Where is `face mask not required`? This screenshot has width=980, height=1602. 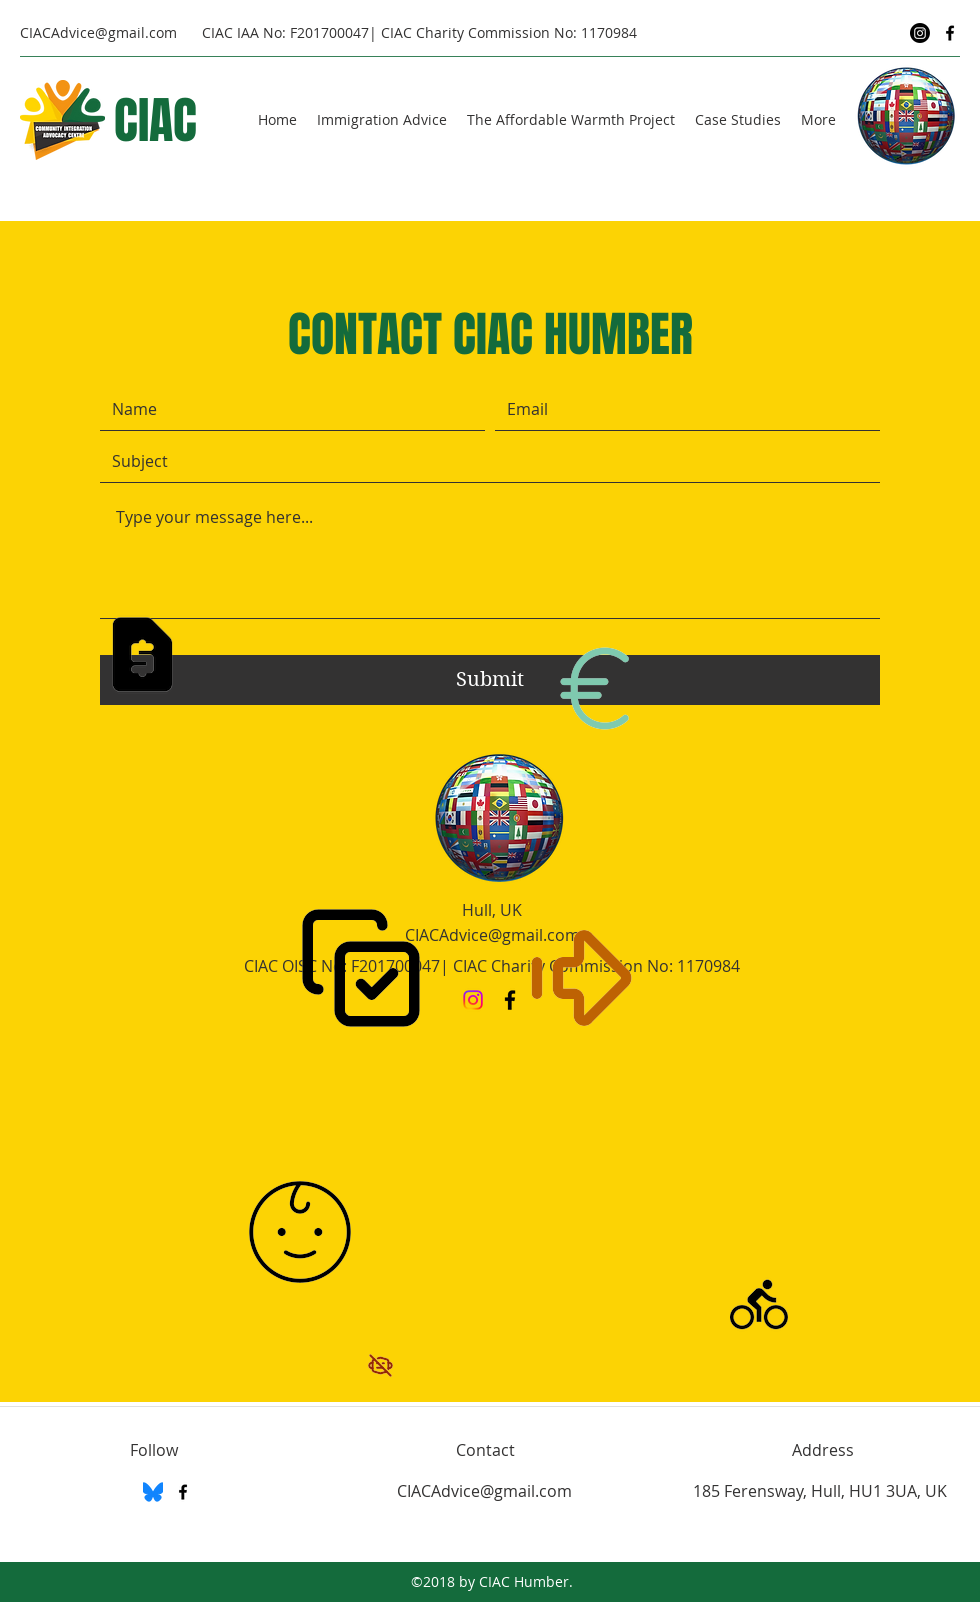 face mask not required is located at coordinates (380, 1365).